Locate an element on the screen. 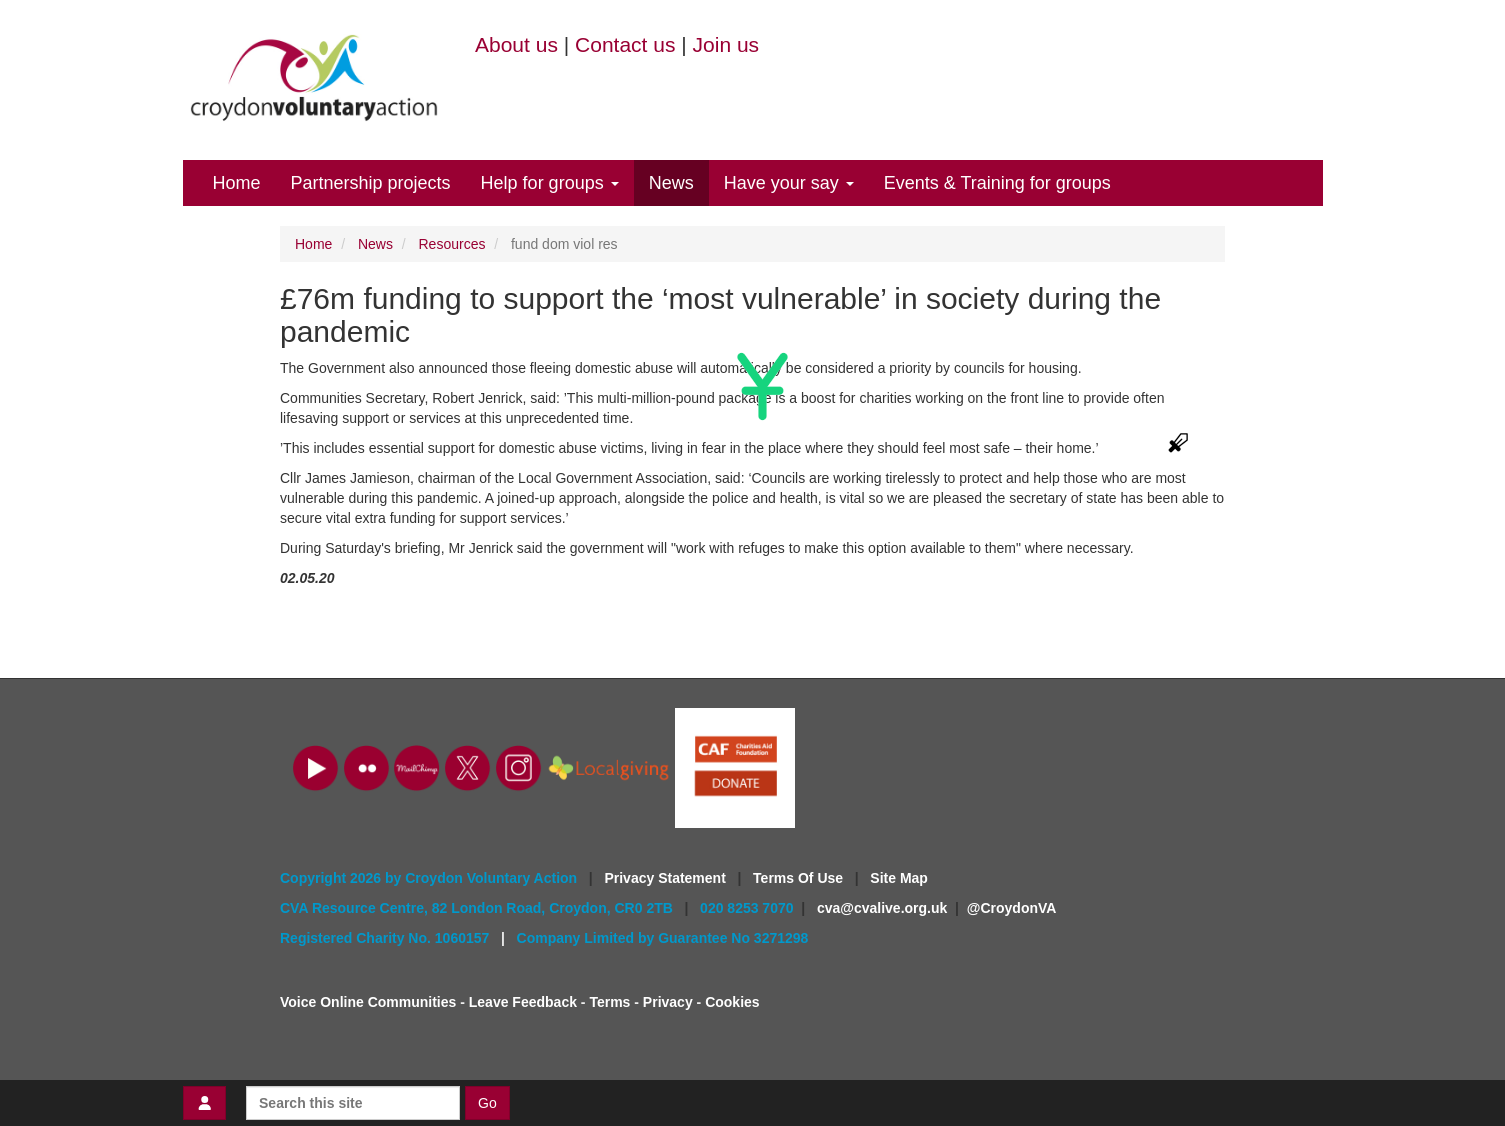 The height and width of the screenshot is (1126, 1505). access combat or battle features is located at coordinates (1178, 442).